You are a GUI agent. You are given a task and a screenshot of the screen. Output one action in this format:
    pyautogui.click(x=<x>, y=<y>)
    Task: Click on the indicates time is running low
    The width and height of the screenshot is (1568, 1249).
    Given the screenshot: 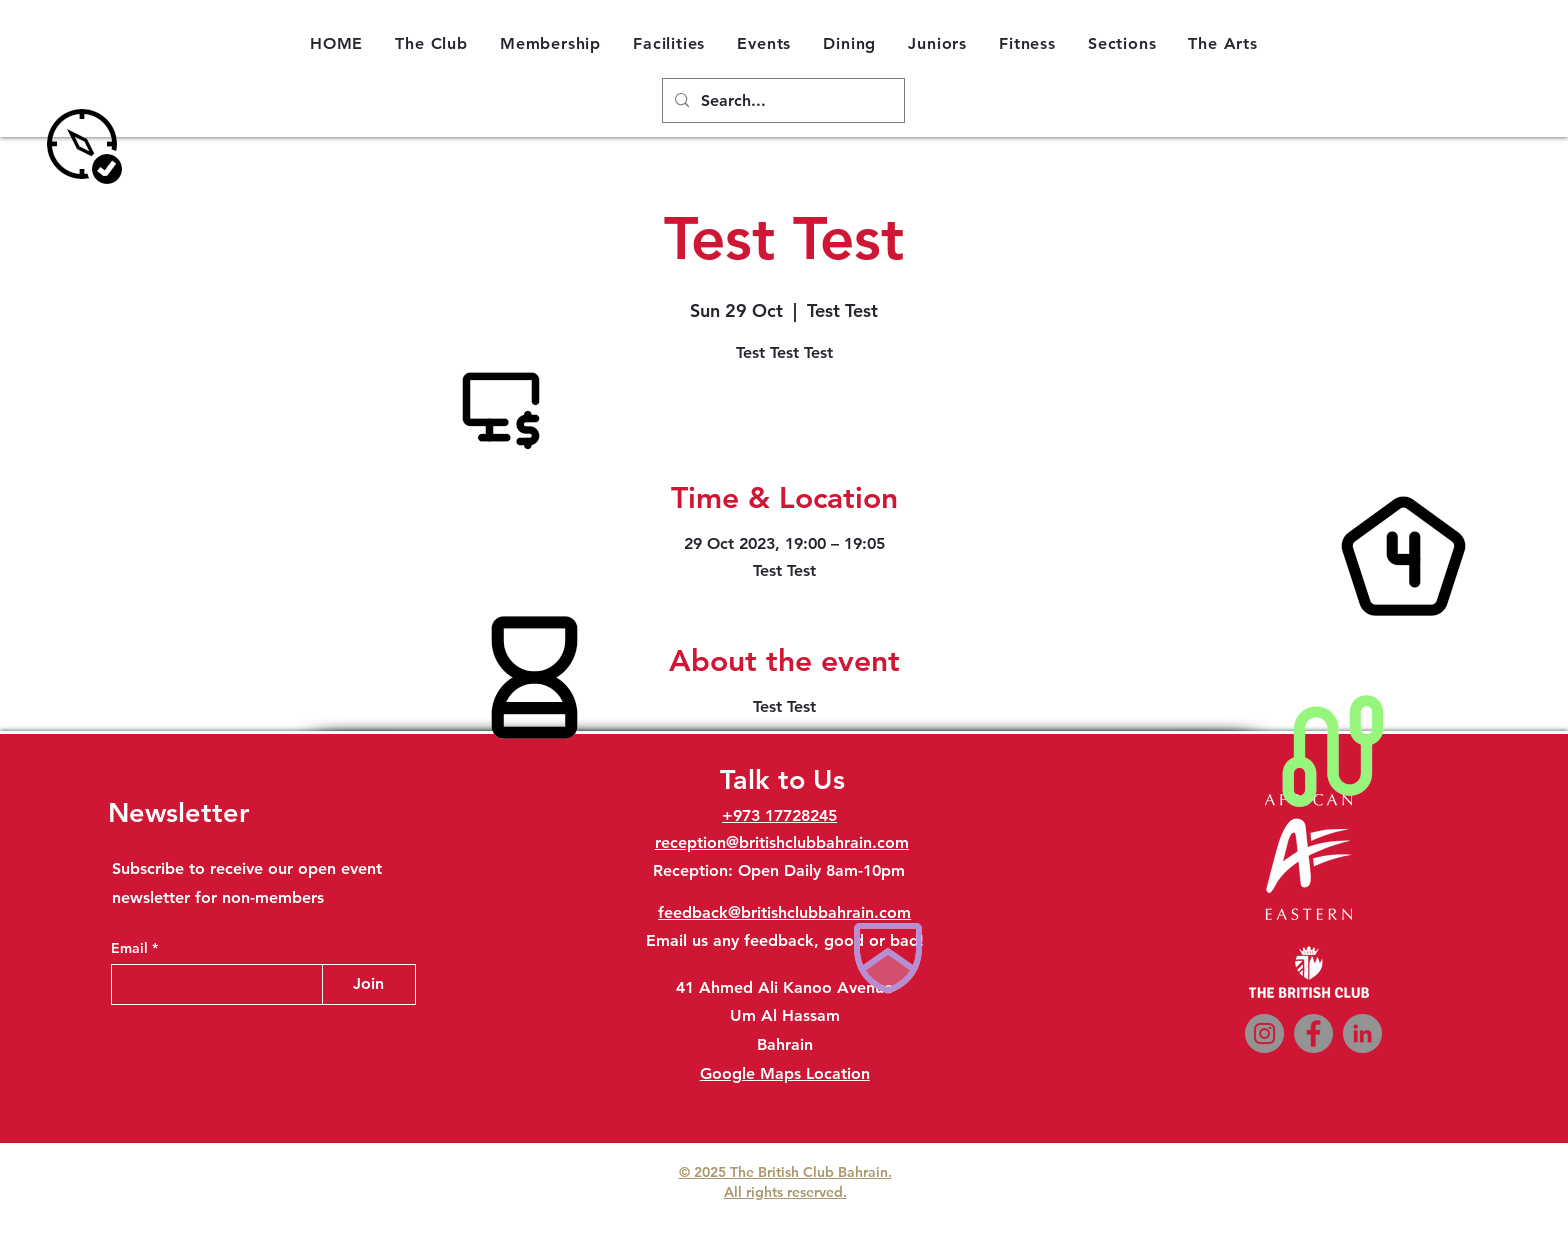 What is the action you would take?
    pyautogui.click(x=534, y=677)
    